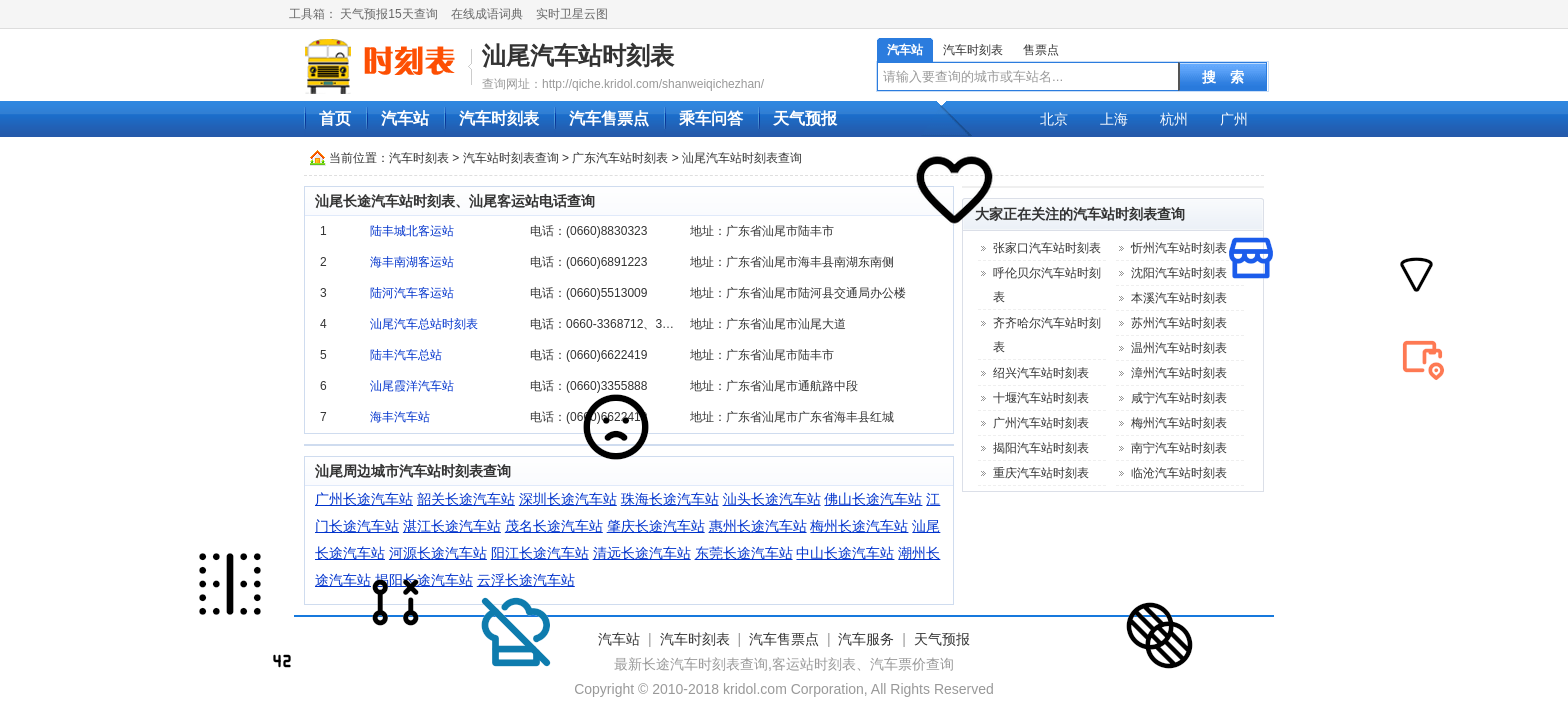 The height and width of the screenshot is (720, 1568). I want to click on a closed or rejected pull request, so click(395, 602).